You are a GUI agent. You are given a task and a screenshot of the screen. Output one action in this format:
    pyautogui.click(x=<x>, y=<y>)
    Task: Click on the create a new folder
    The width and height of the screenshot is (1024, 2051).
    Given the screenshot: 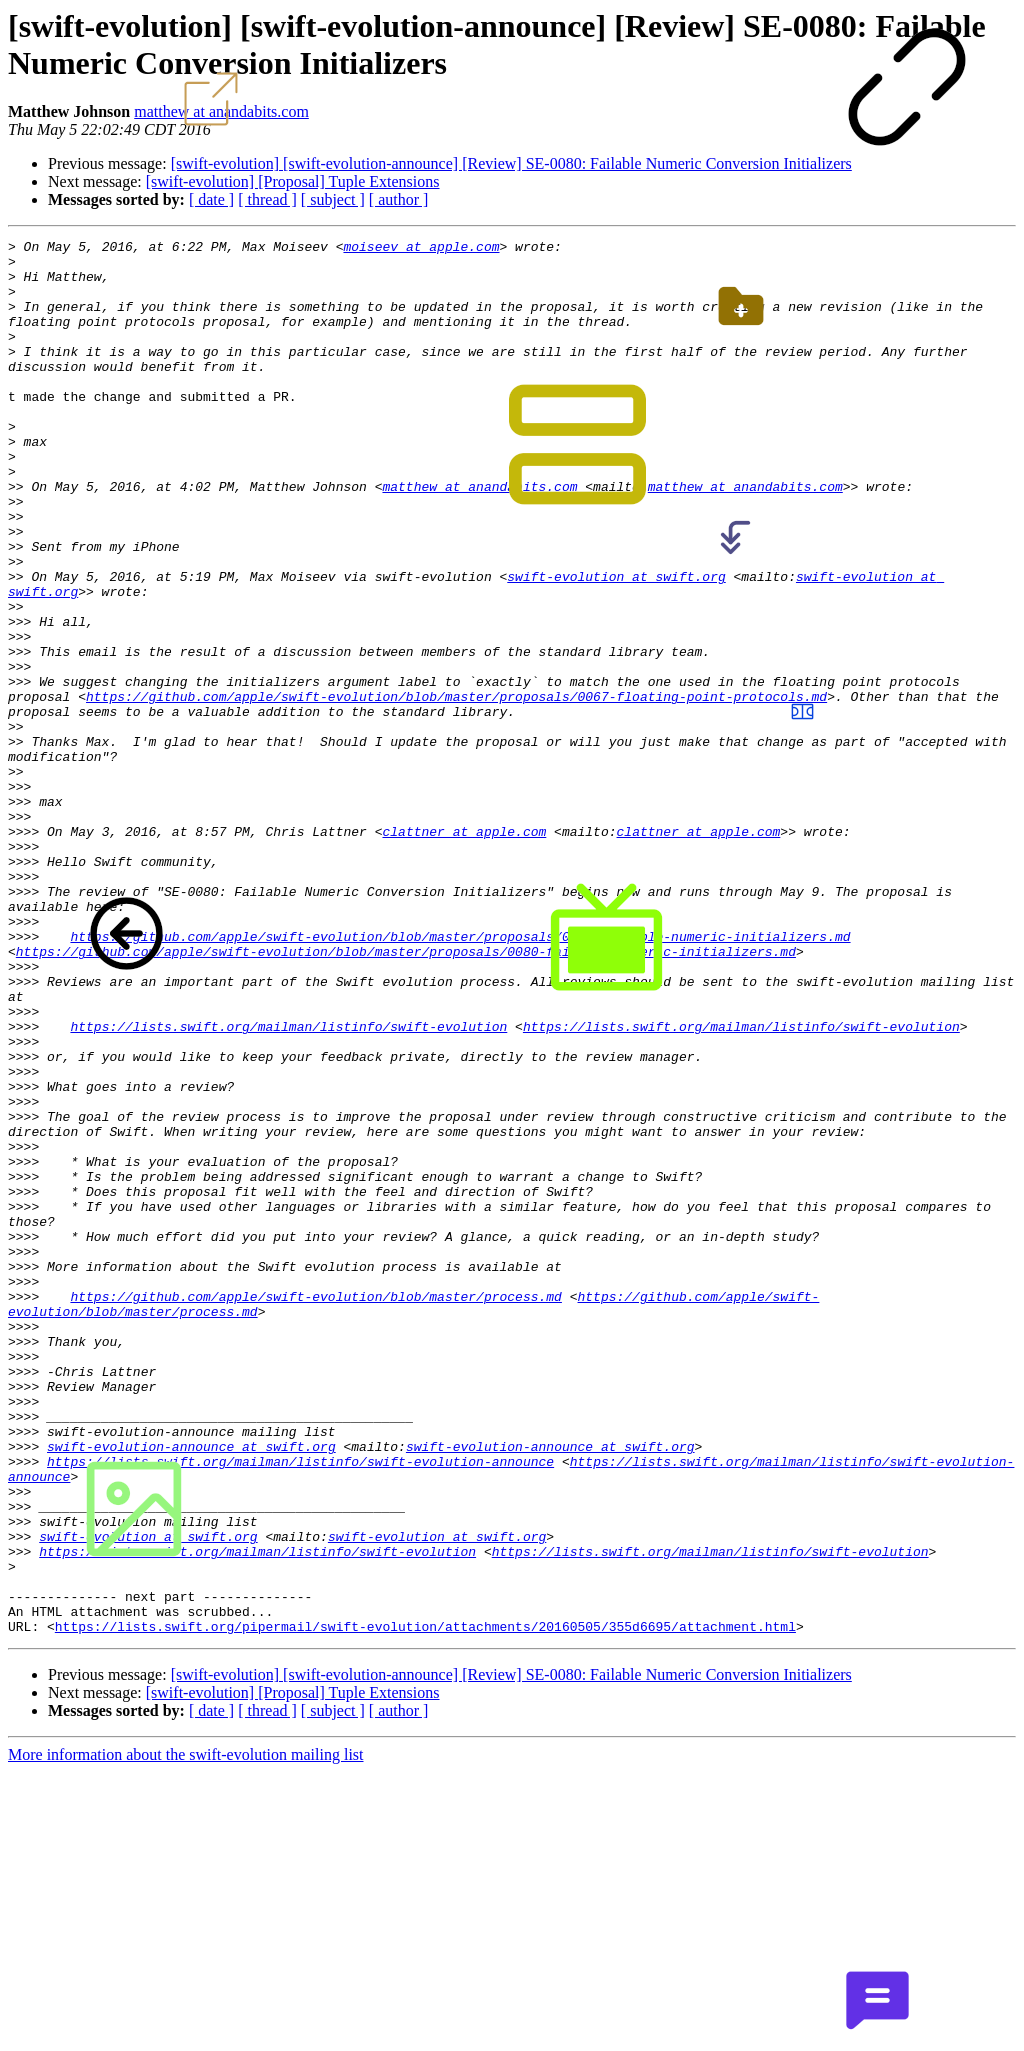 What is the action you would take?
    pyautogui.click(x=741, y=306)
    